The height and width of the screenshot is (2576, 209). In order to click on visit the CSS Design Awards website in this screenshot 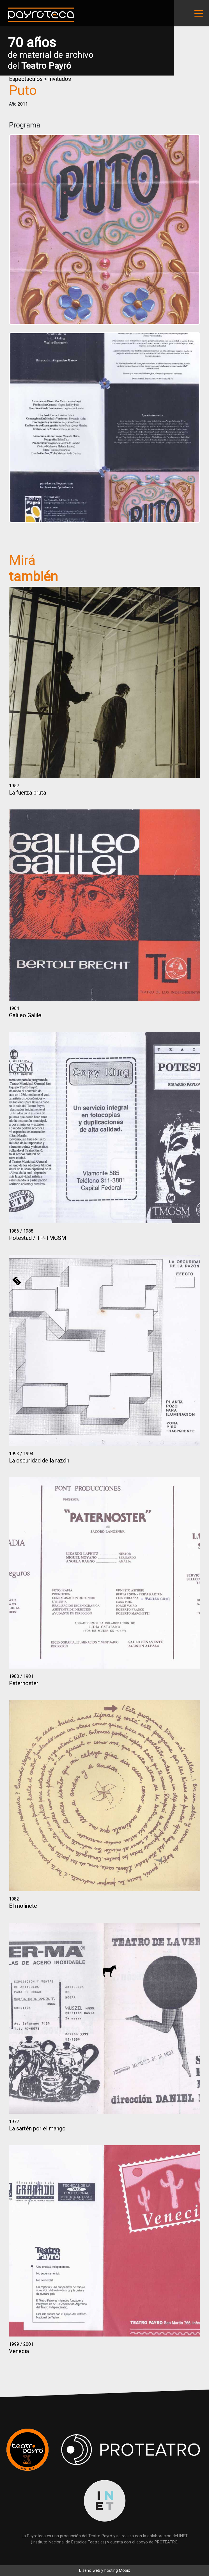, I will do `click(17, 1281)`.